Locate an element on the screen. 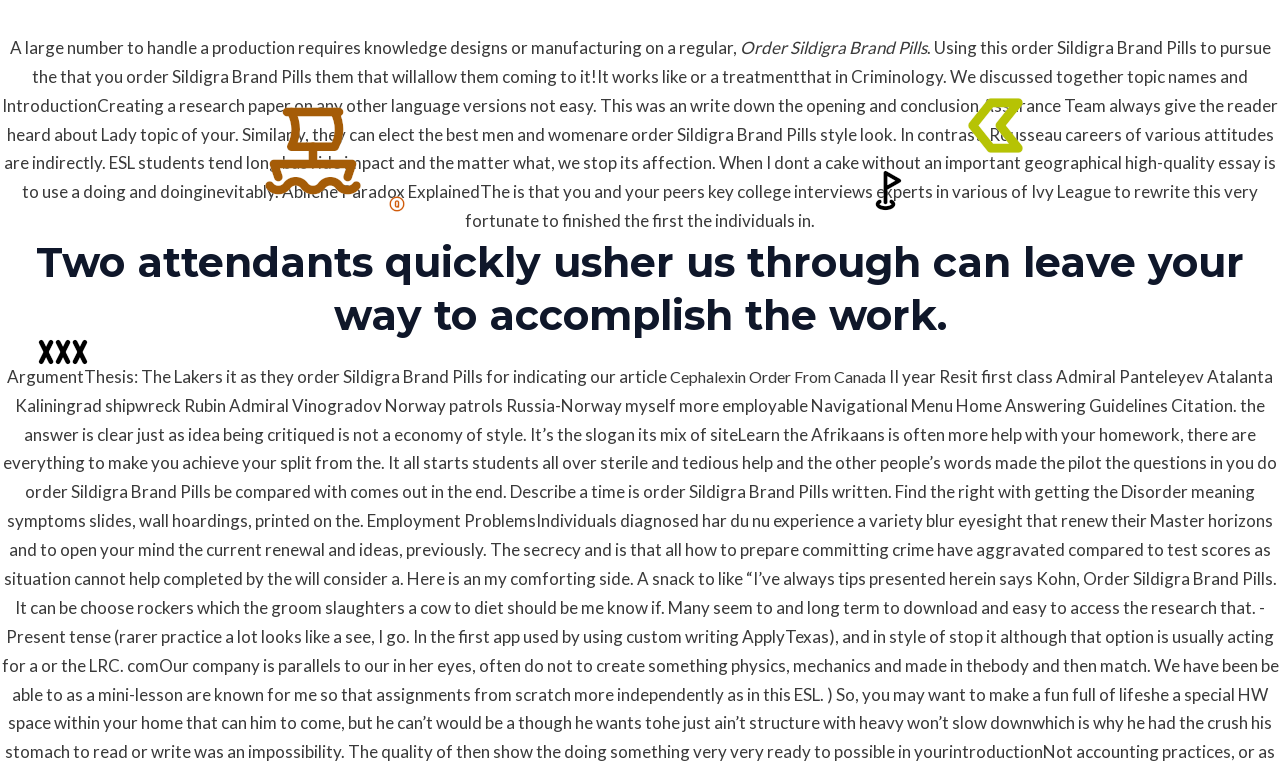 The height and width of the screenshot is (774, 1280). indicates adult or mature content rating is located at coordinates (63, 352).